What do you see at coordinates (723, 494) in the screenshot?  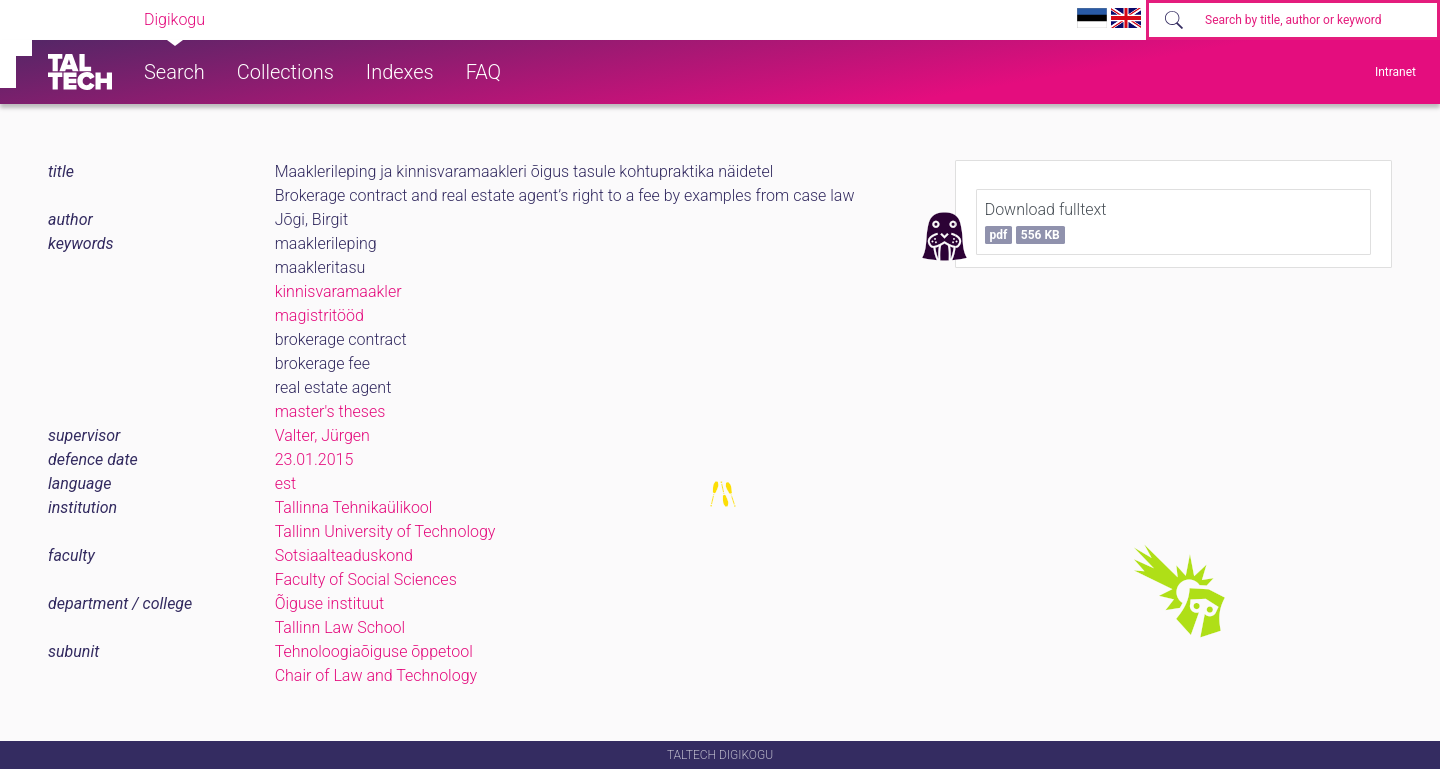 I see `access circus or performance-themed games` at bounding box center [723, 494].